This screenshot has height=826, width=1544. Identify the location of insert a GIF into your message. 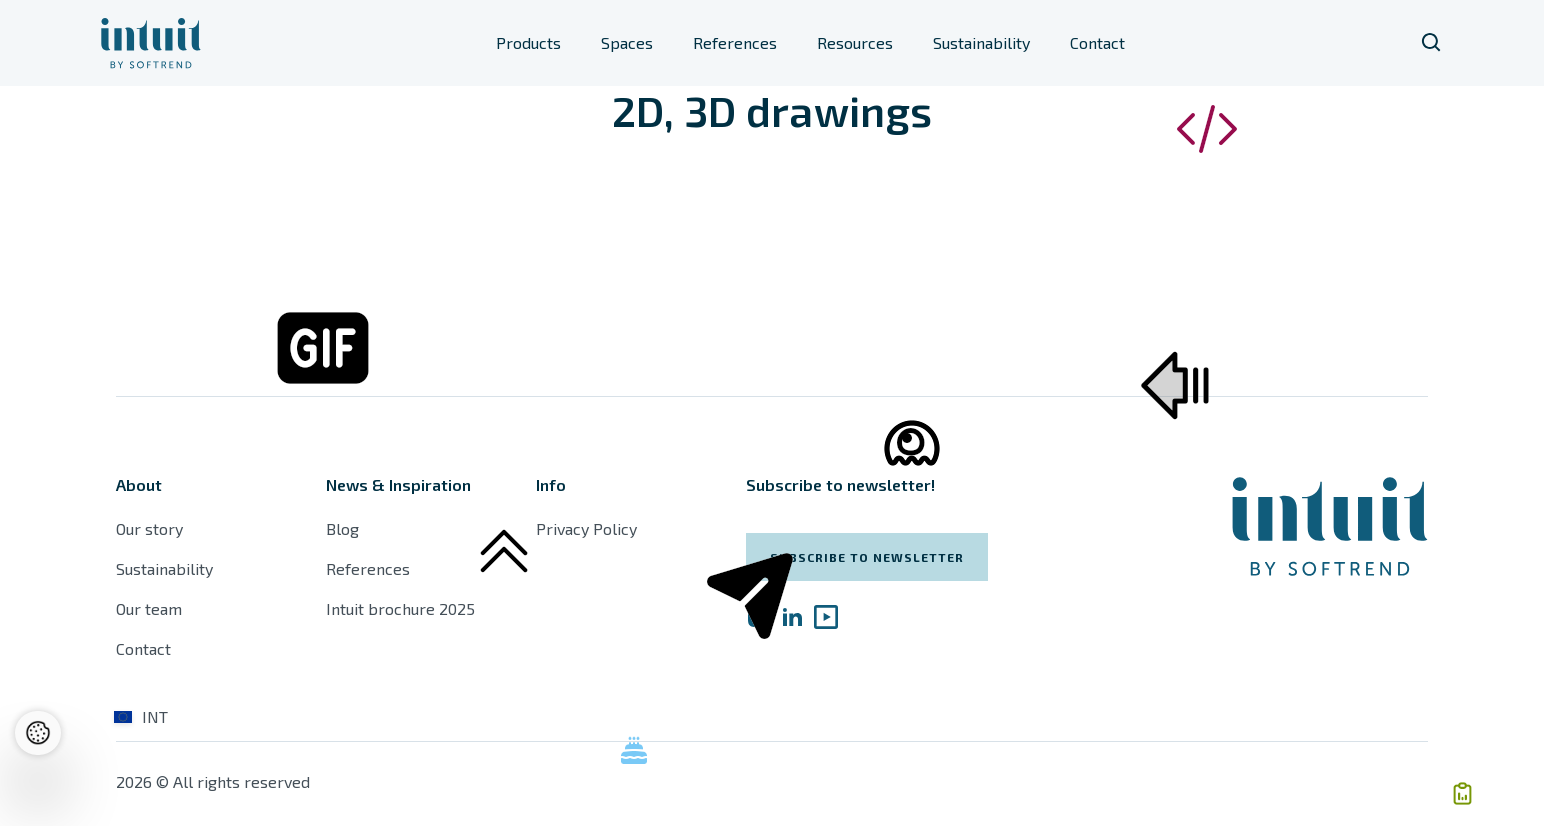
(323, 348).